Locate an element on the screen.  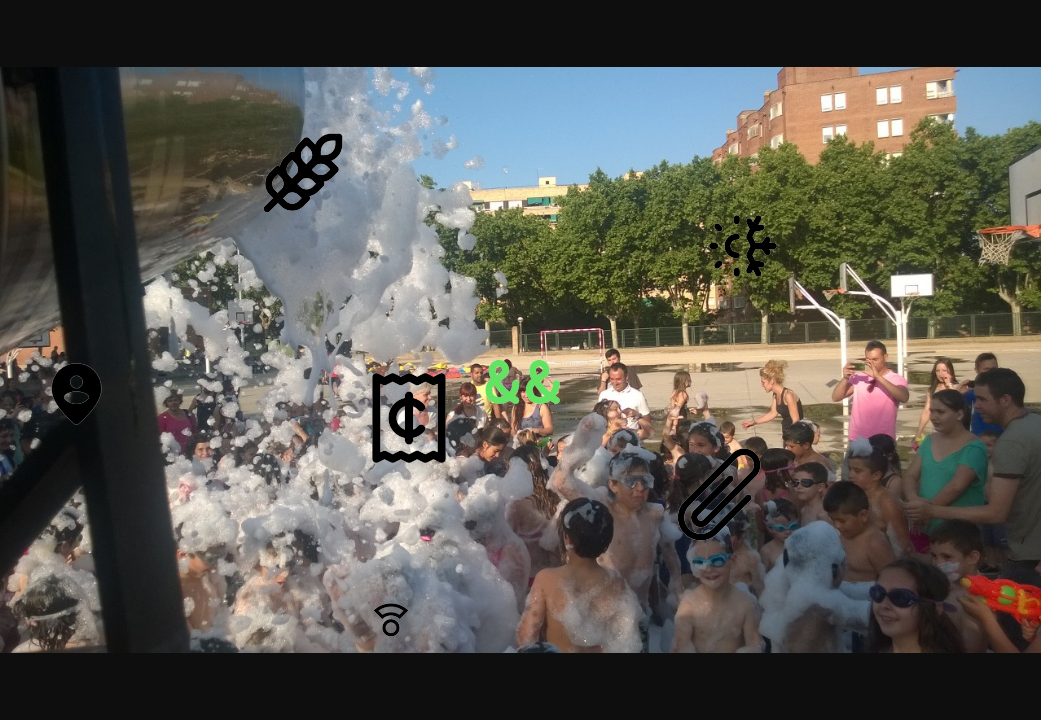
insert special characters or symbols is located at coordinates (522, 383).